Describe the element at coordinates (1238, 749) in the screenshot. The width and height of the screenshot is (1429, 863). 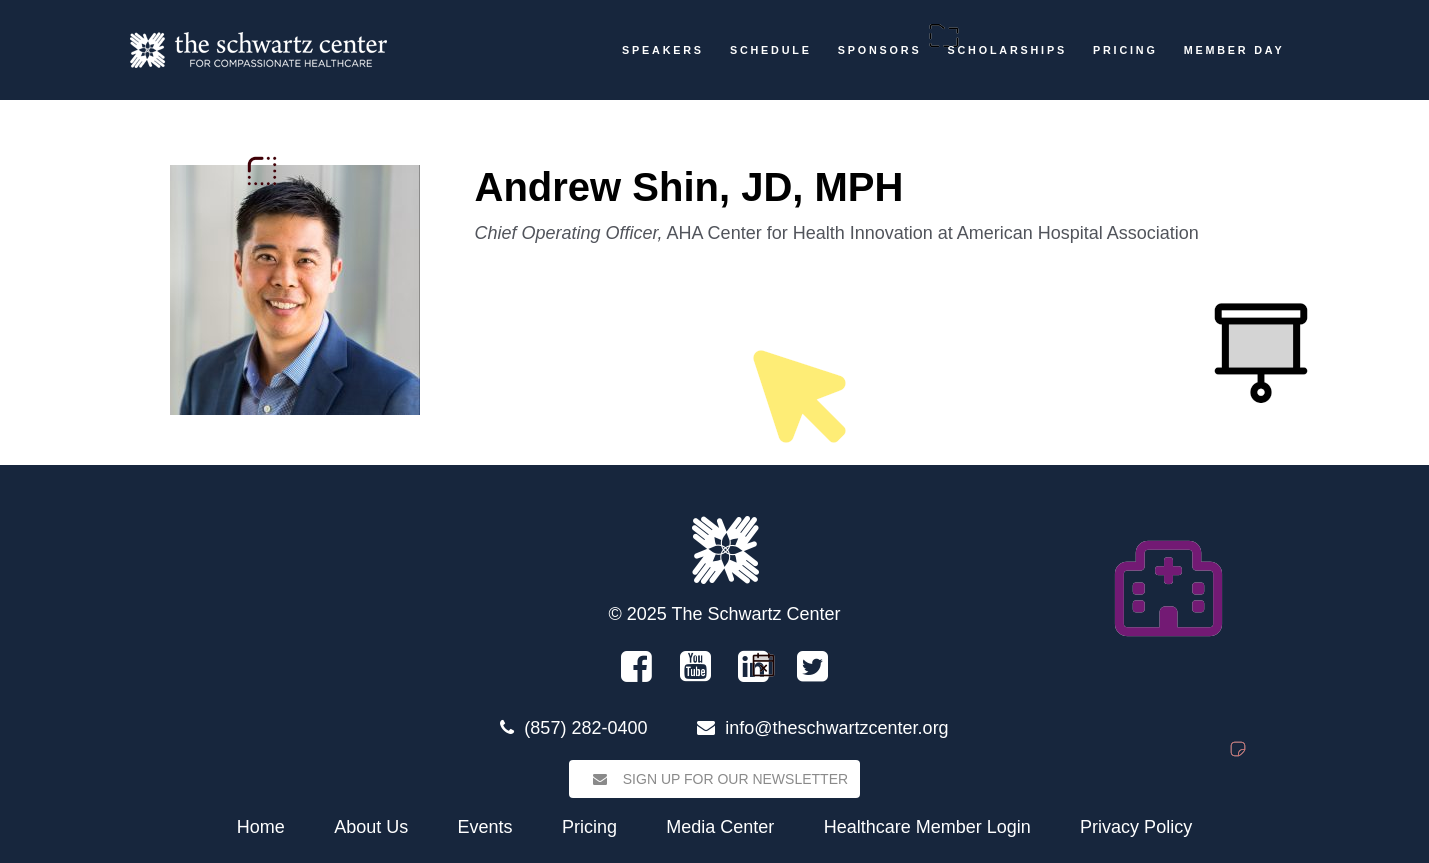
I see `add a sticker to your message` at that location.